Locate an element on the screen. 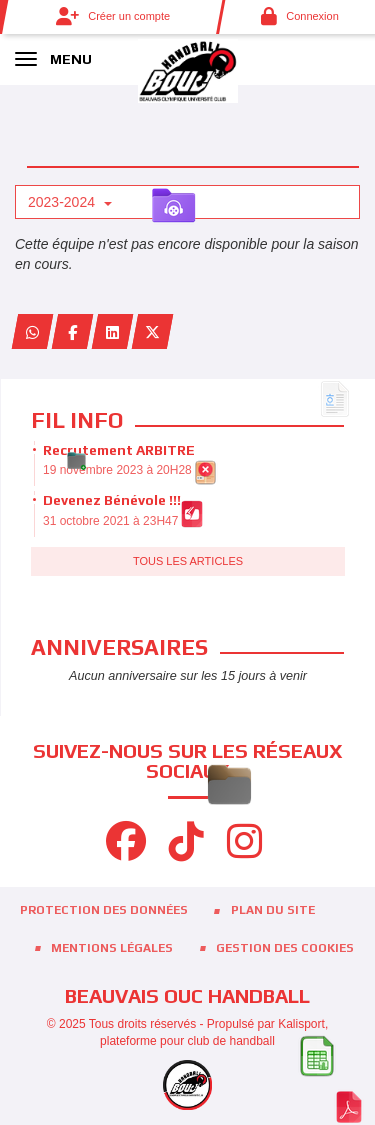 Image resolution: width=375 pixels, height=1125 pixels. open an opendocument spreadsheet file is located at coordinates (317, 1056).